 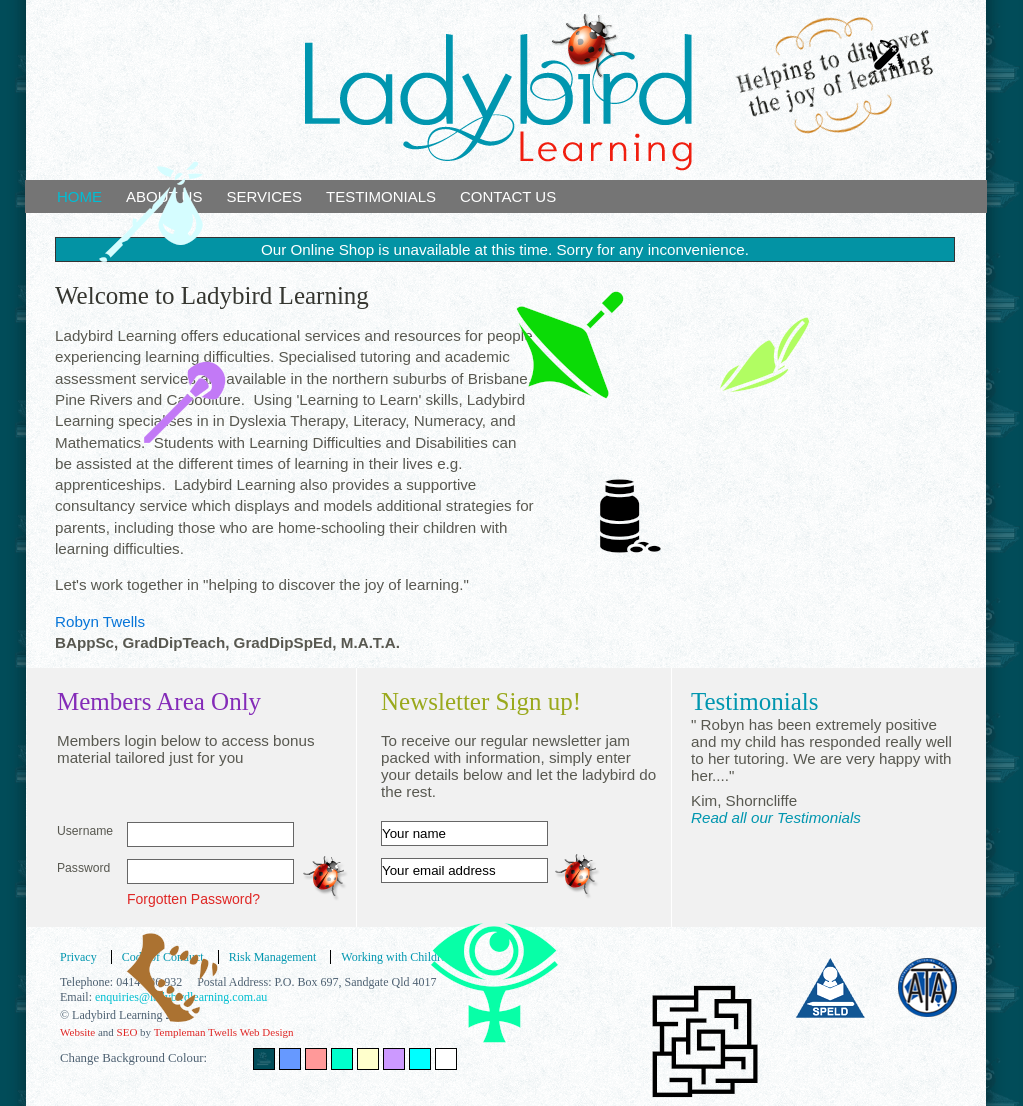 I want to click on view templar or crusader faction details, so click(x=496, y=978).